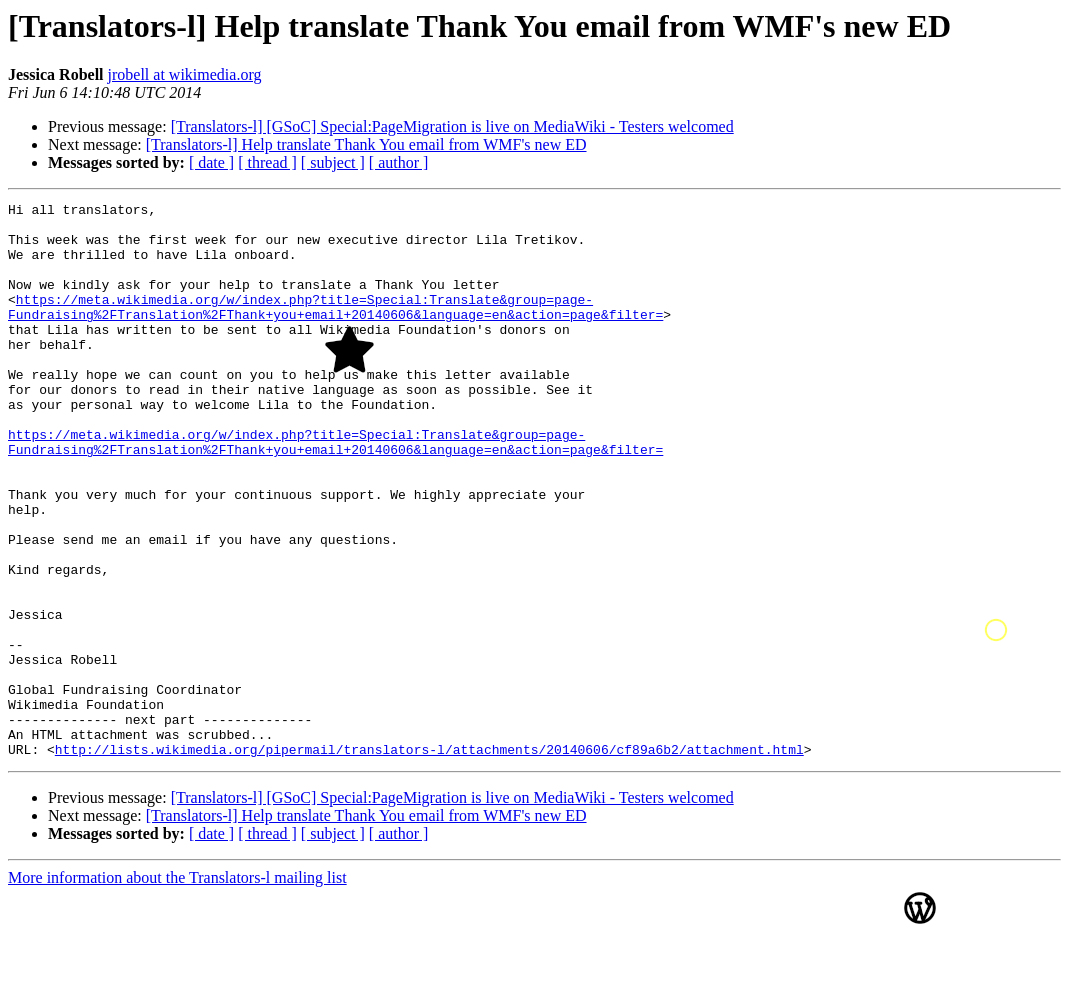 The width and height of the screenshot is (1069, 1006). Describe the element at coordinates (920, 908) in the screenshot. I see `link to wordpress site or blog` at that location.